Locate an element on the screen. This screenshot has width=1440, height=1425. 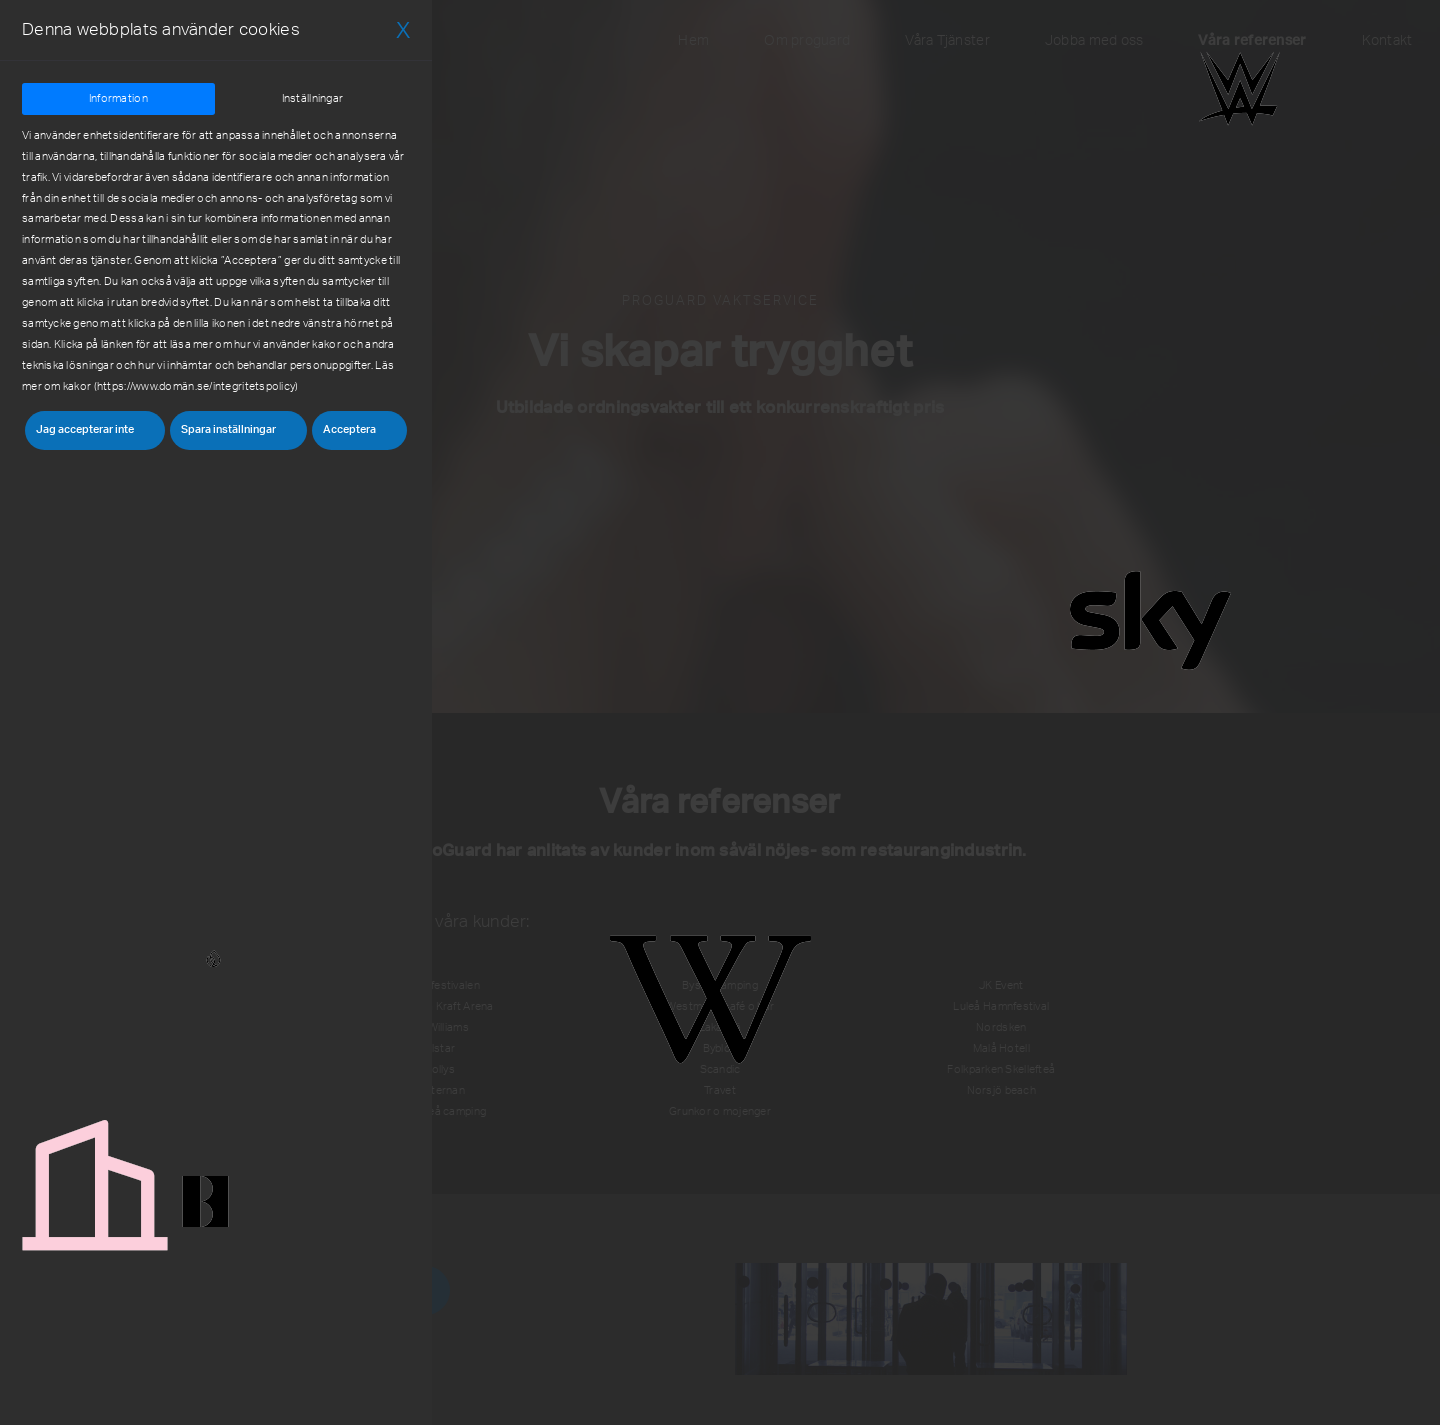
open the Backstage casting app is located at coordinates (205, 1201).